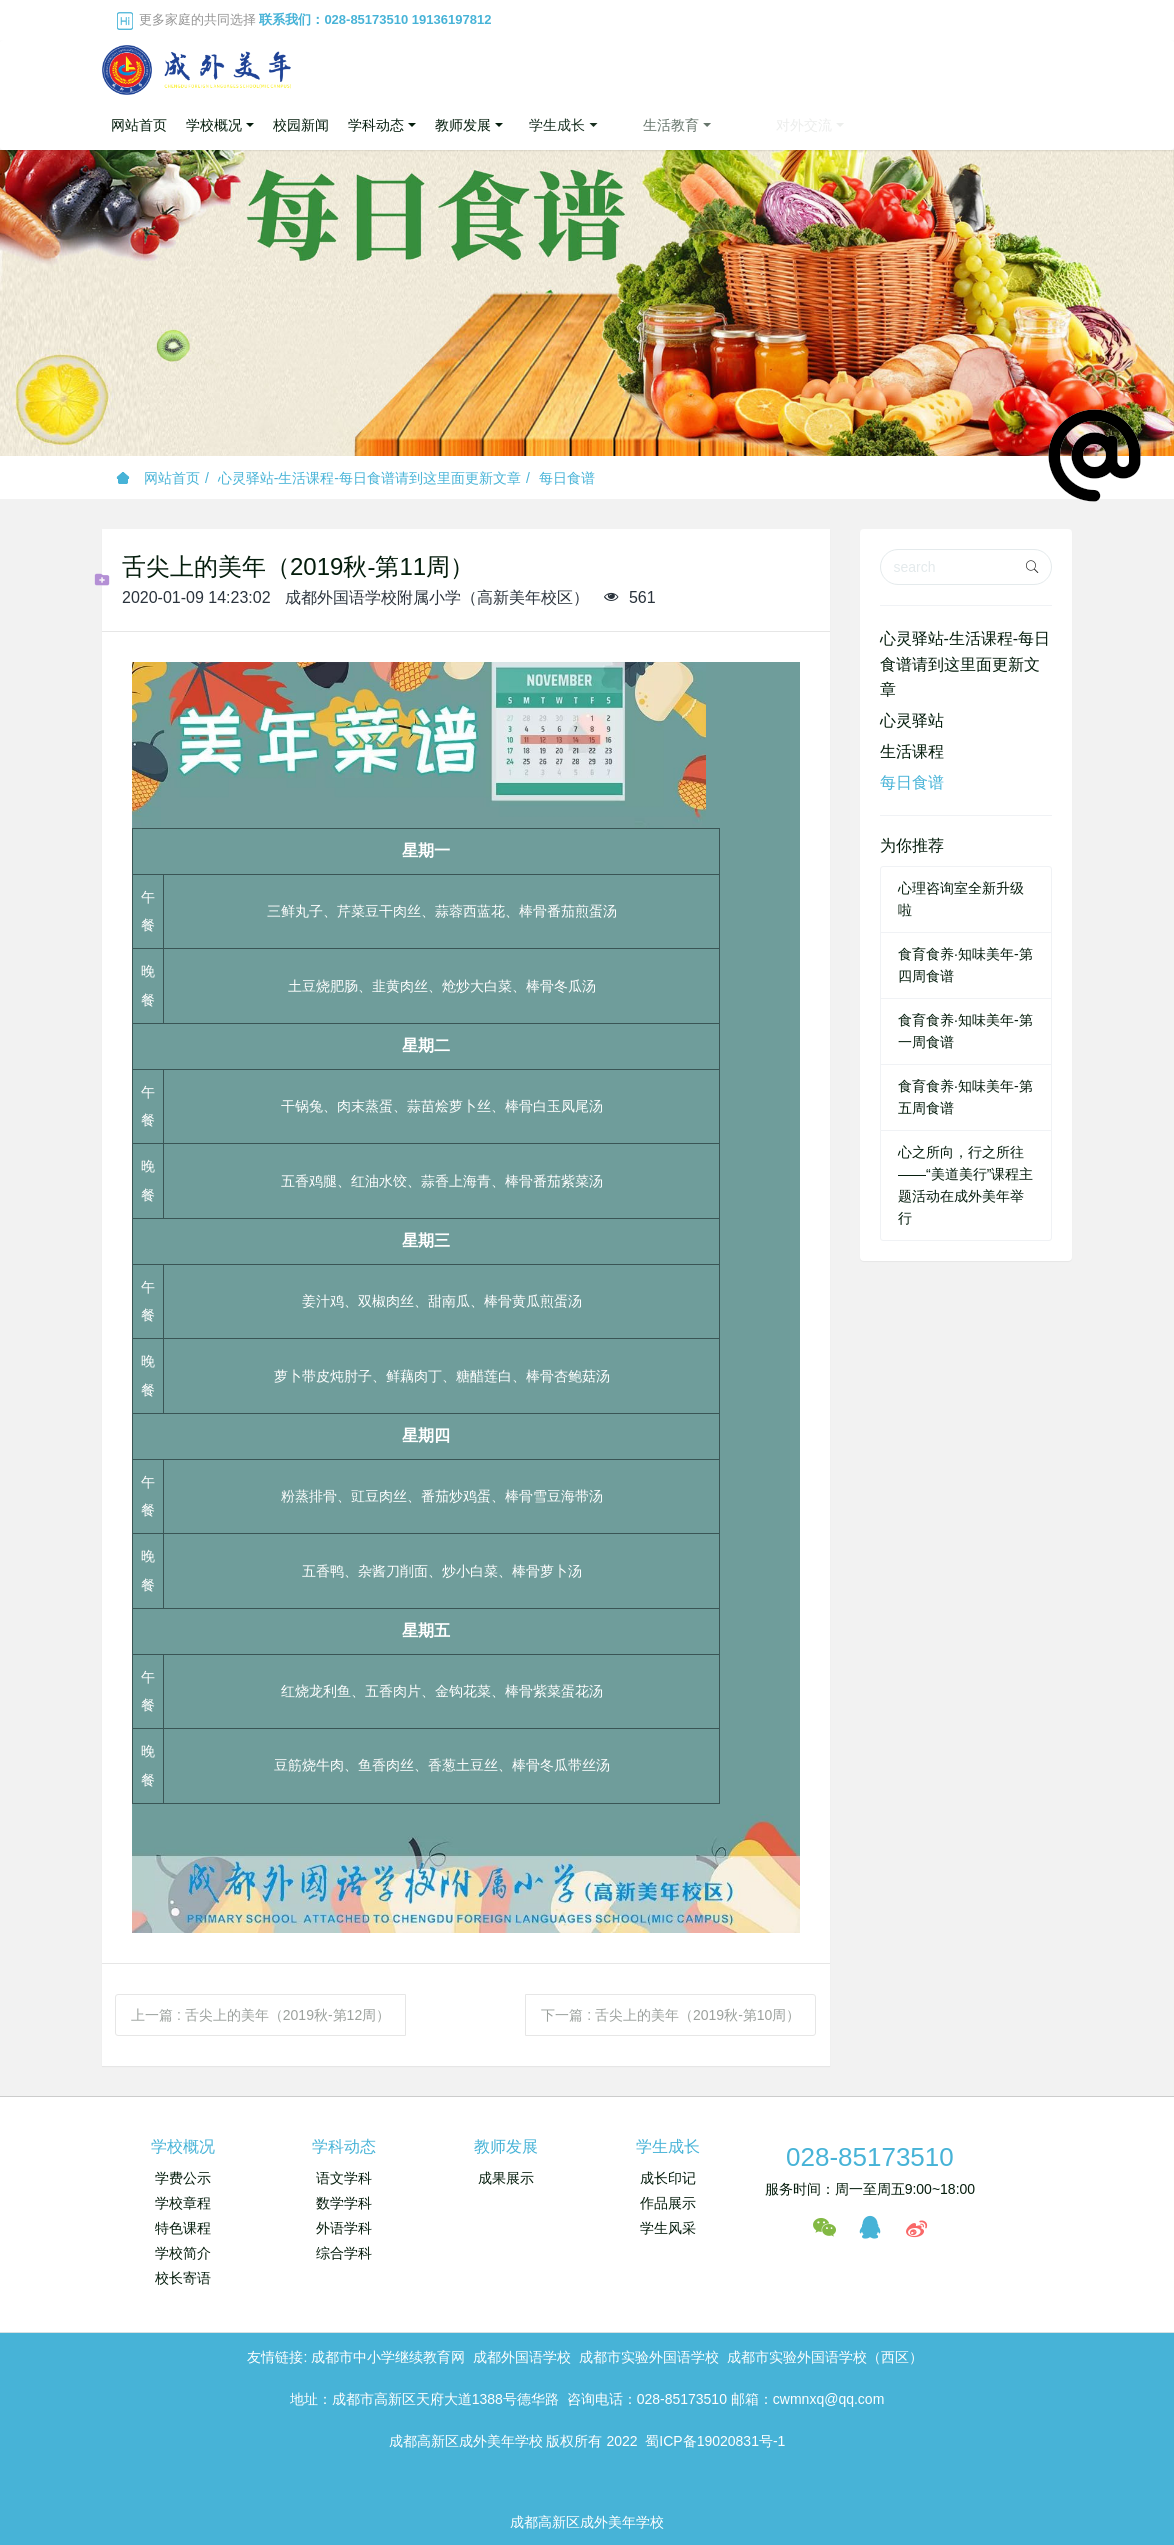 This screenshot has width=1174, height=2545. Describe the element at coordinates (102, 580) in the screenshot. I see `create a new folder` at that location.